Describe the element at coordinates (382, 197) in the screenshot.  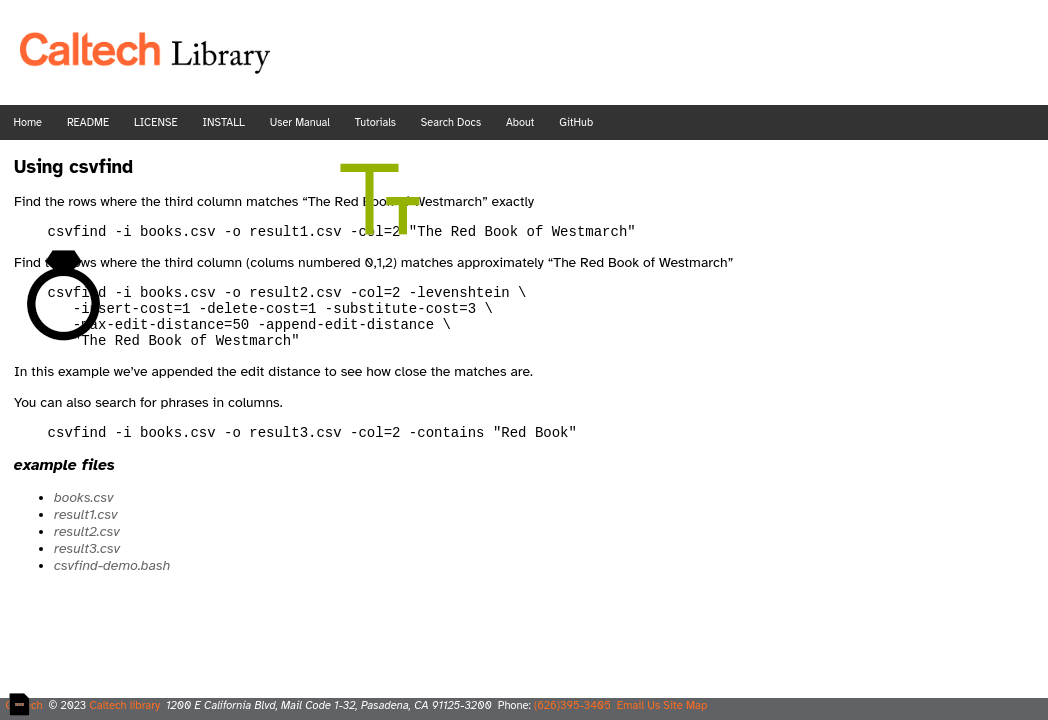
I see `adjust text size settings` at that location.